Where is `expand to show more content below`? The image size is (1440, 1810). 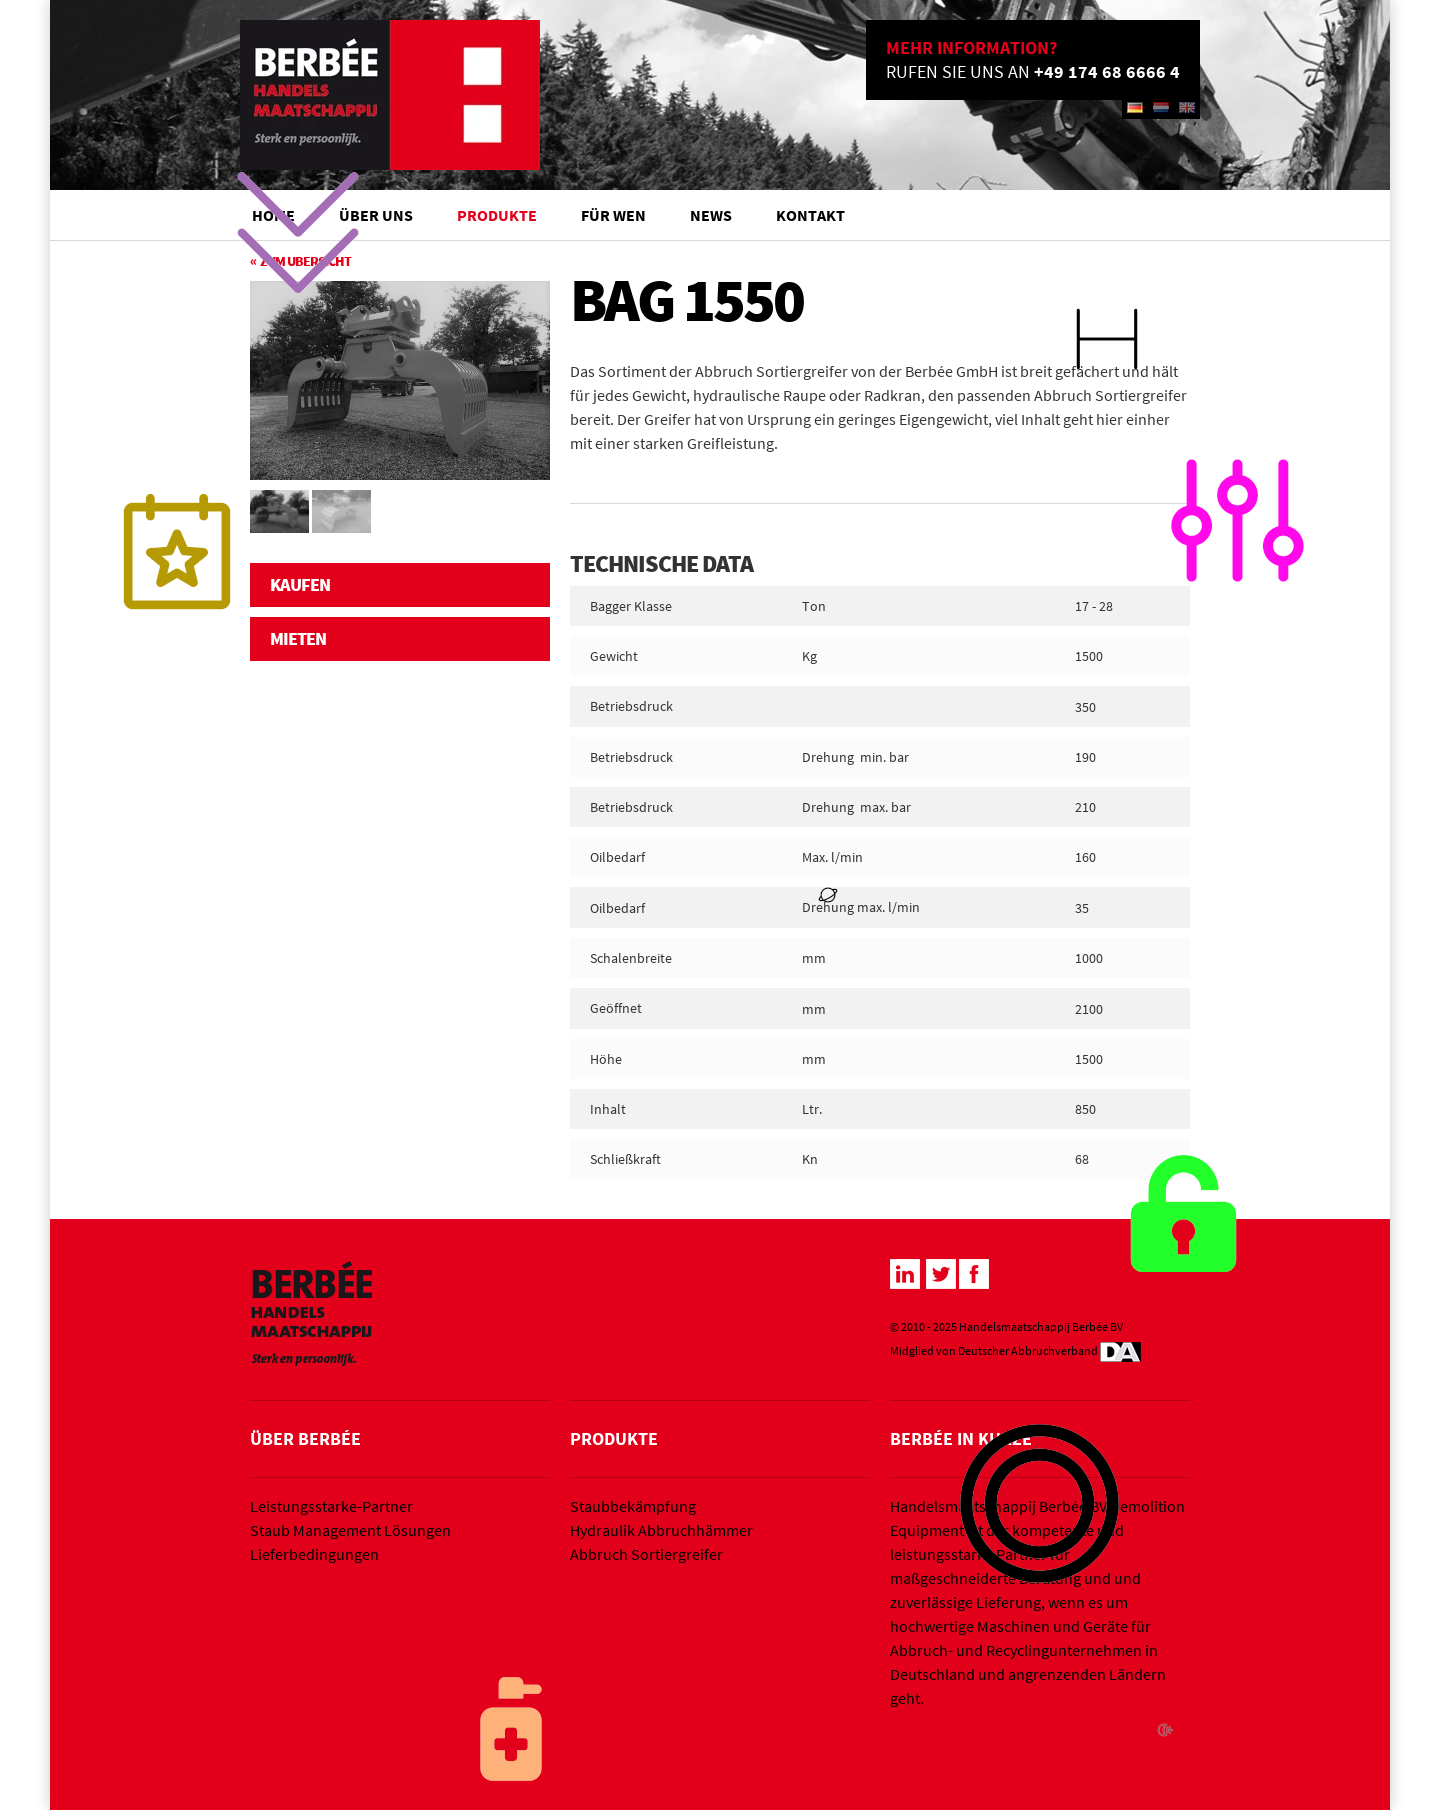 expand to show more content below is located at coordinates (298, 227).